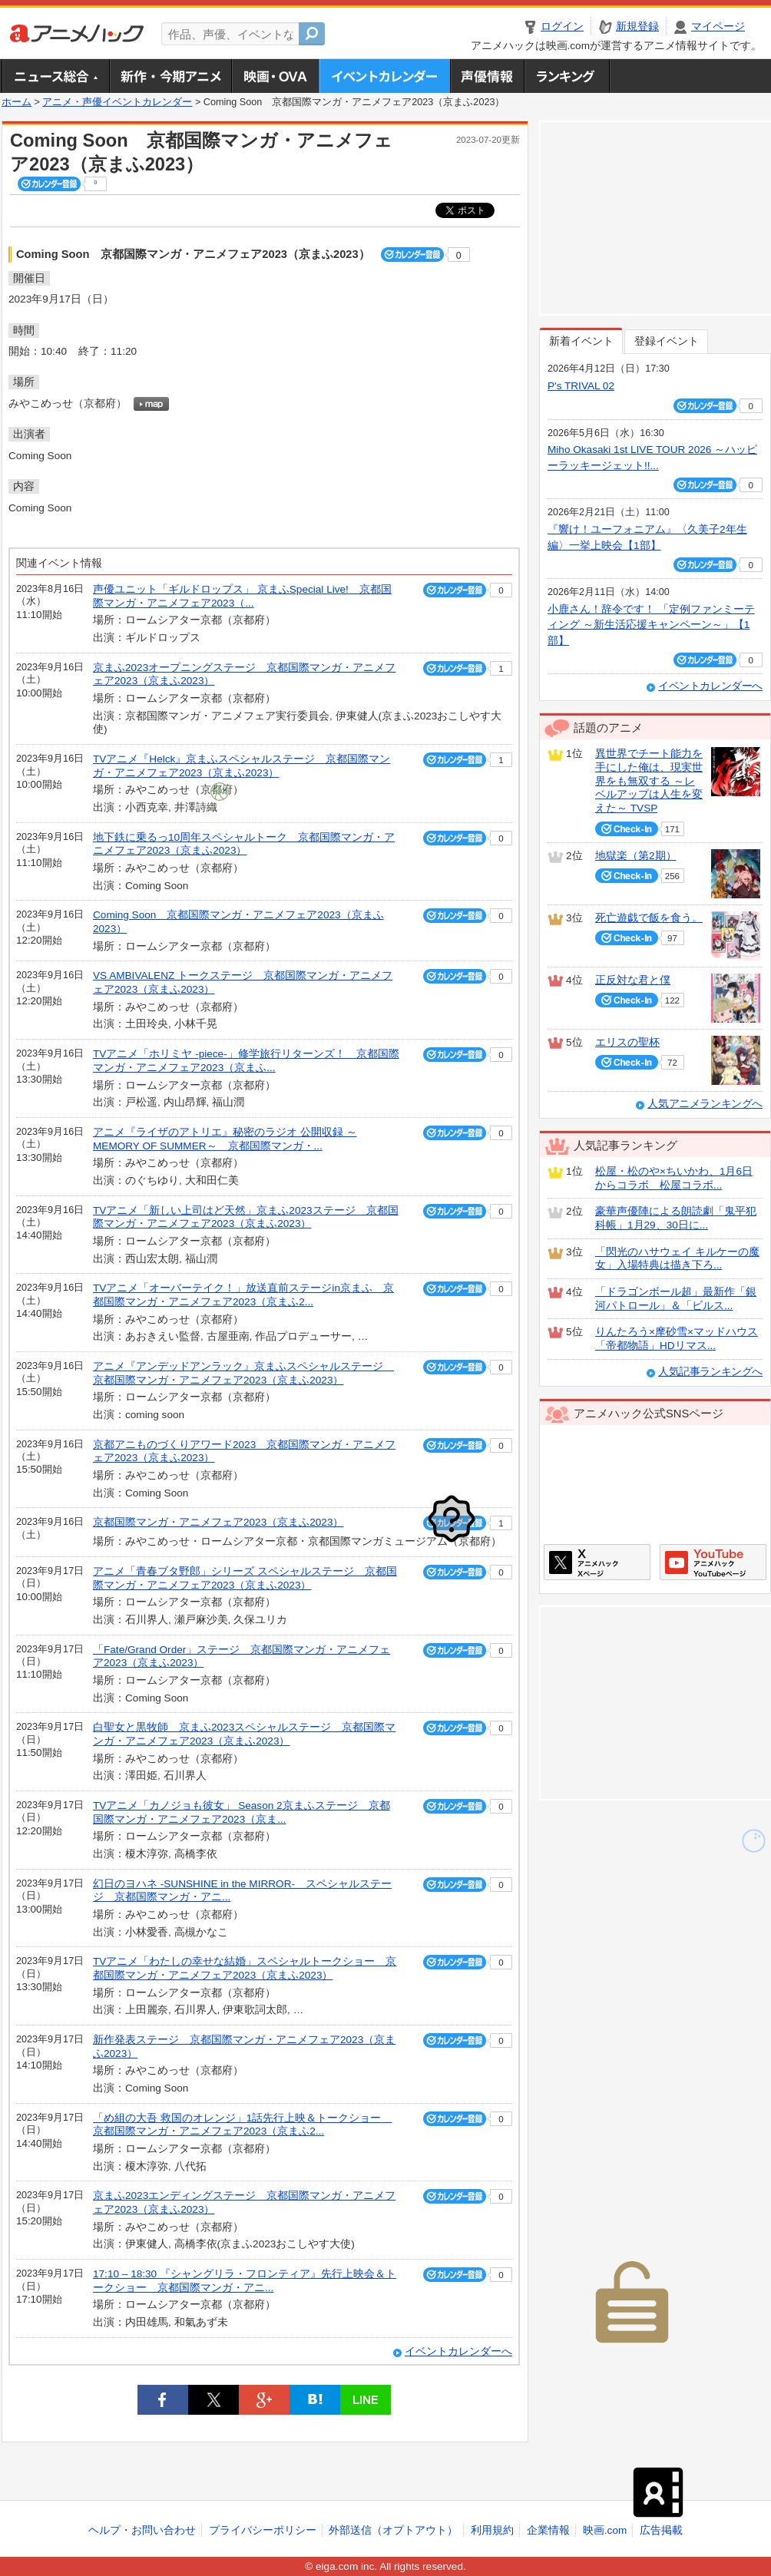  Describe the element at coordinates (220, 792) in the screenshot. I see `indicates content is loading` at that location.